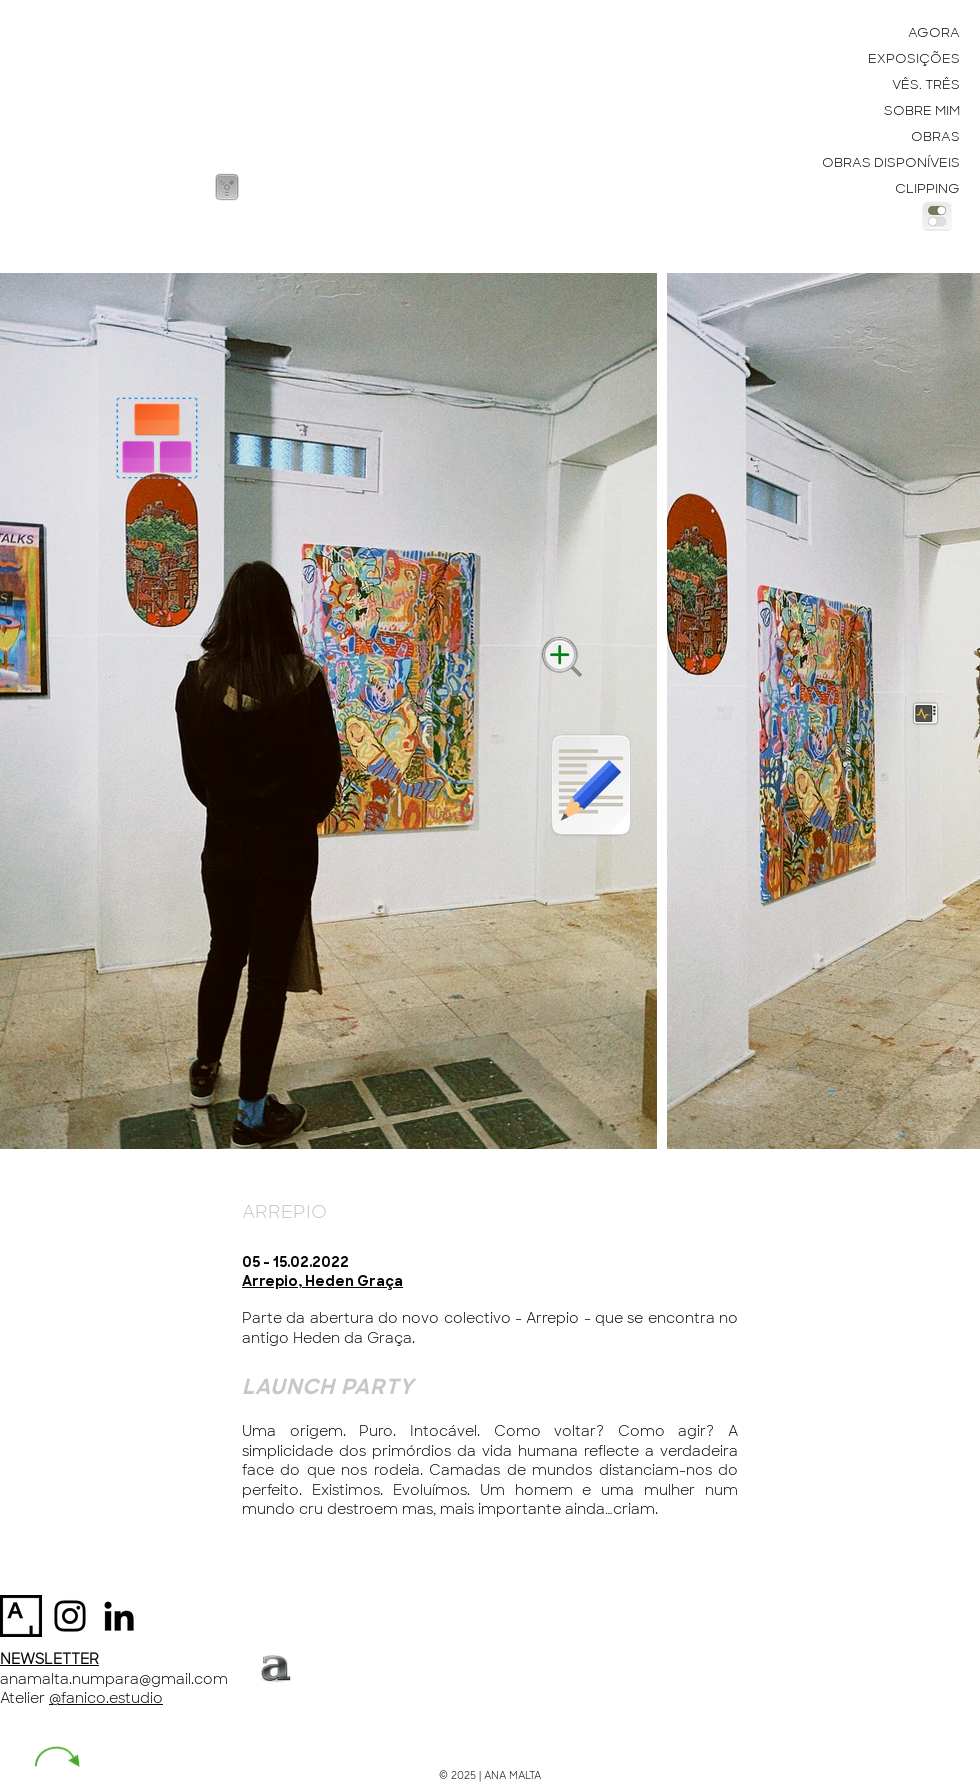  What do you see at coordinates (275, 1668) in the screenshot?
I see `apply bold formatting to selected text` at bounding box center [275, 1668].